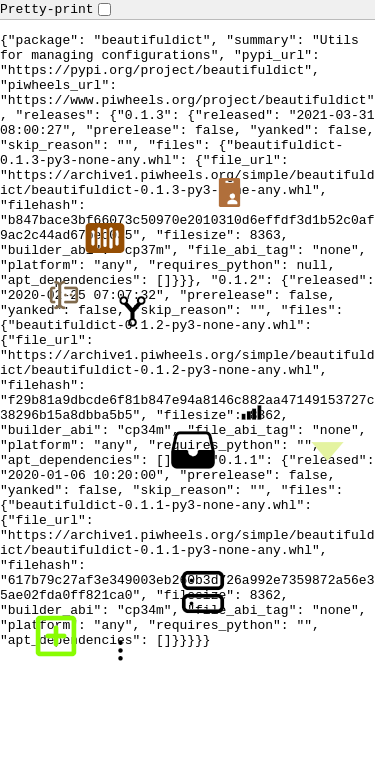 The width and height of the screenshot is (375, 784). I want to click on scan a barcode, so click(105, 238).